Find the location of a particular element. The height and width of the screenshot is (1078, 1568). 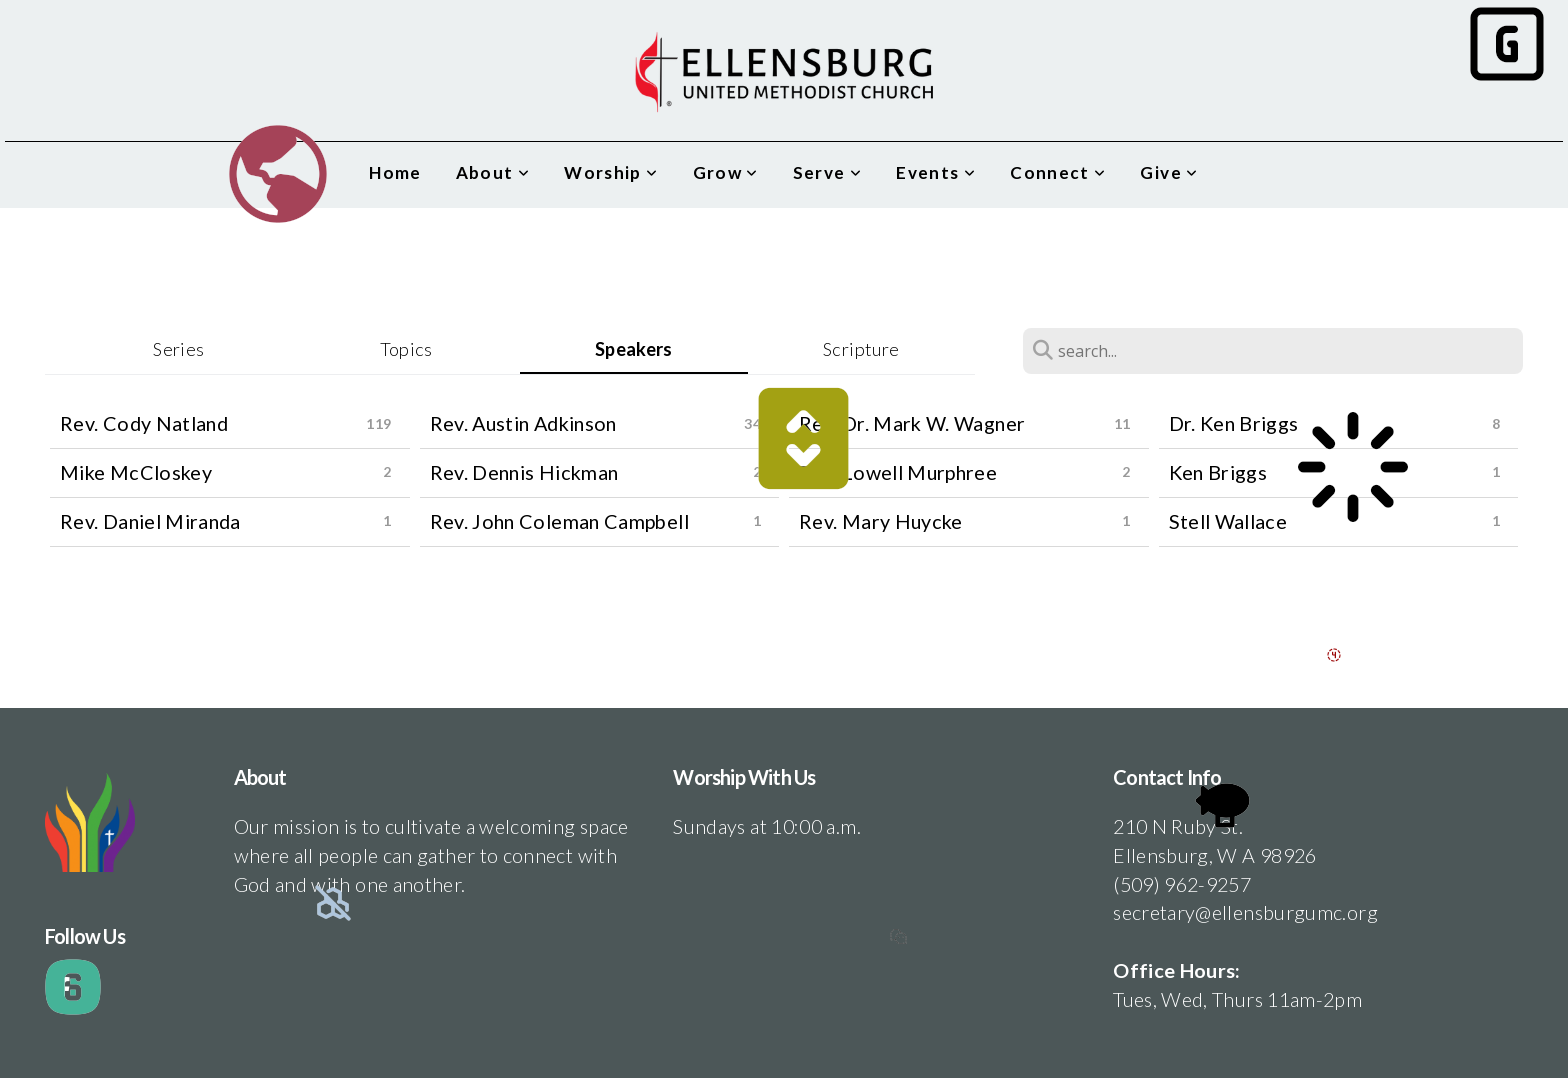

access Google services or integration is located at coordinates (1507, 44).